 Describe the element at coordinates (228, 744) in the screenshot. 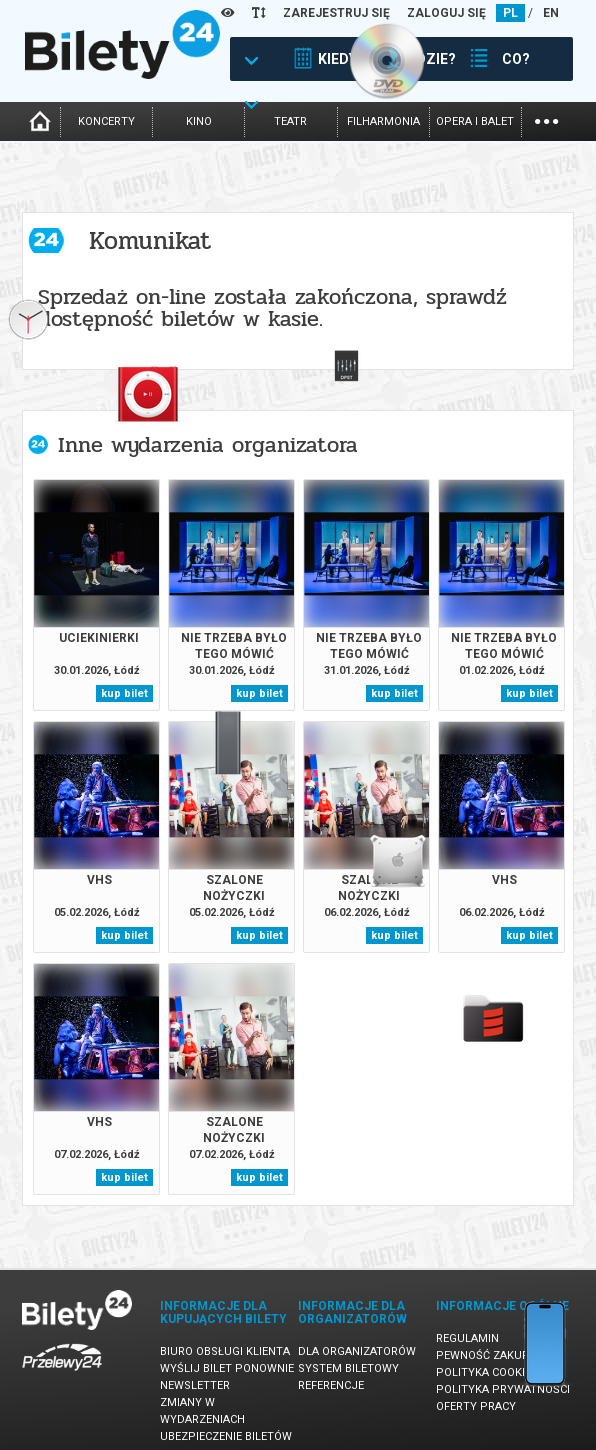

I see `iPod nano device connected` at that location.